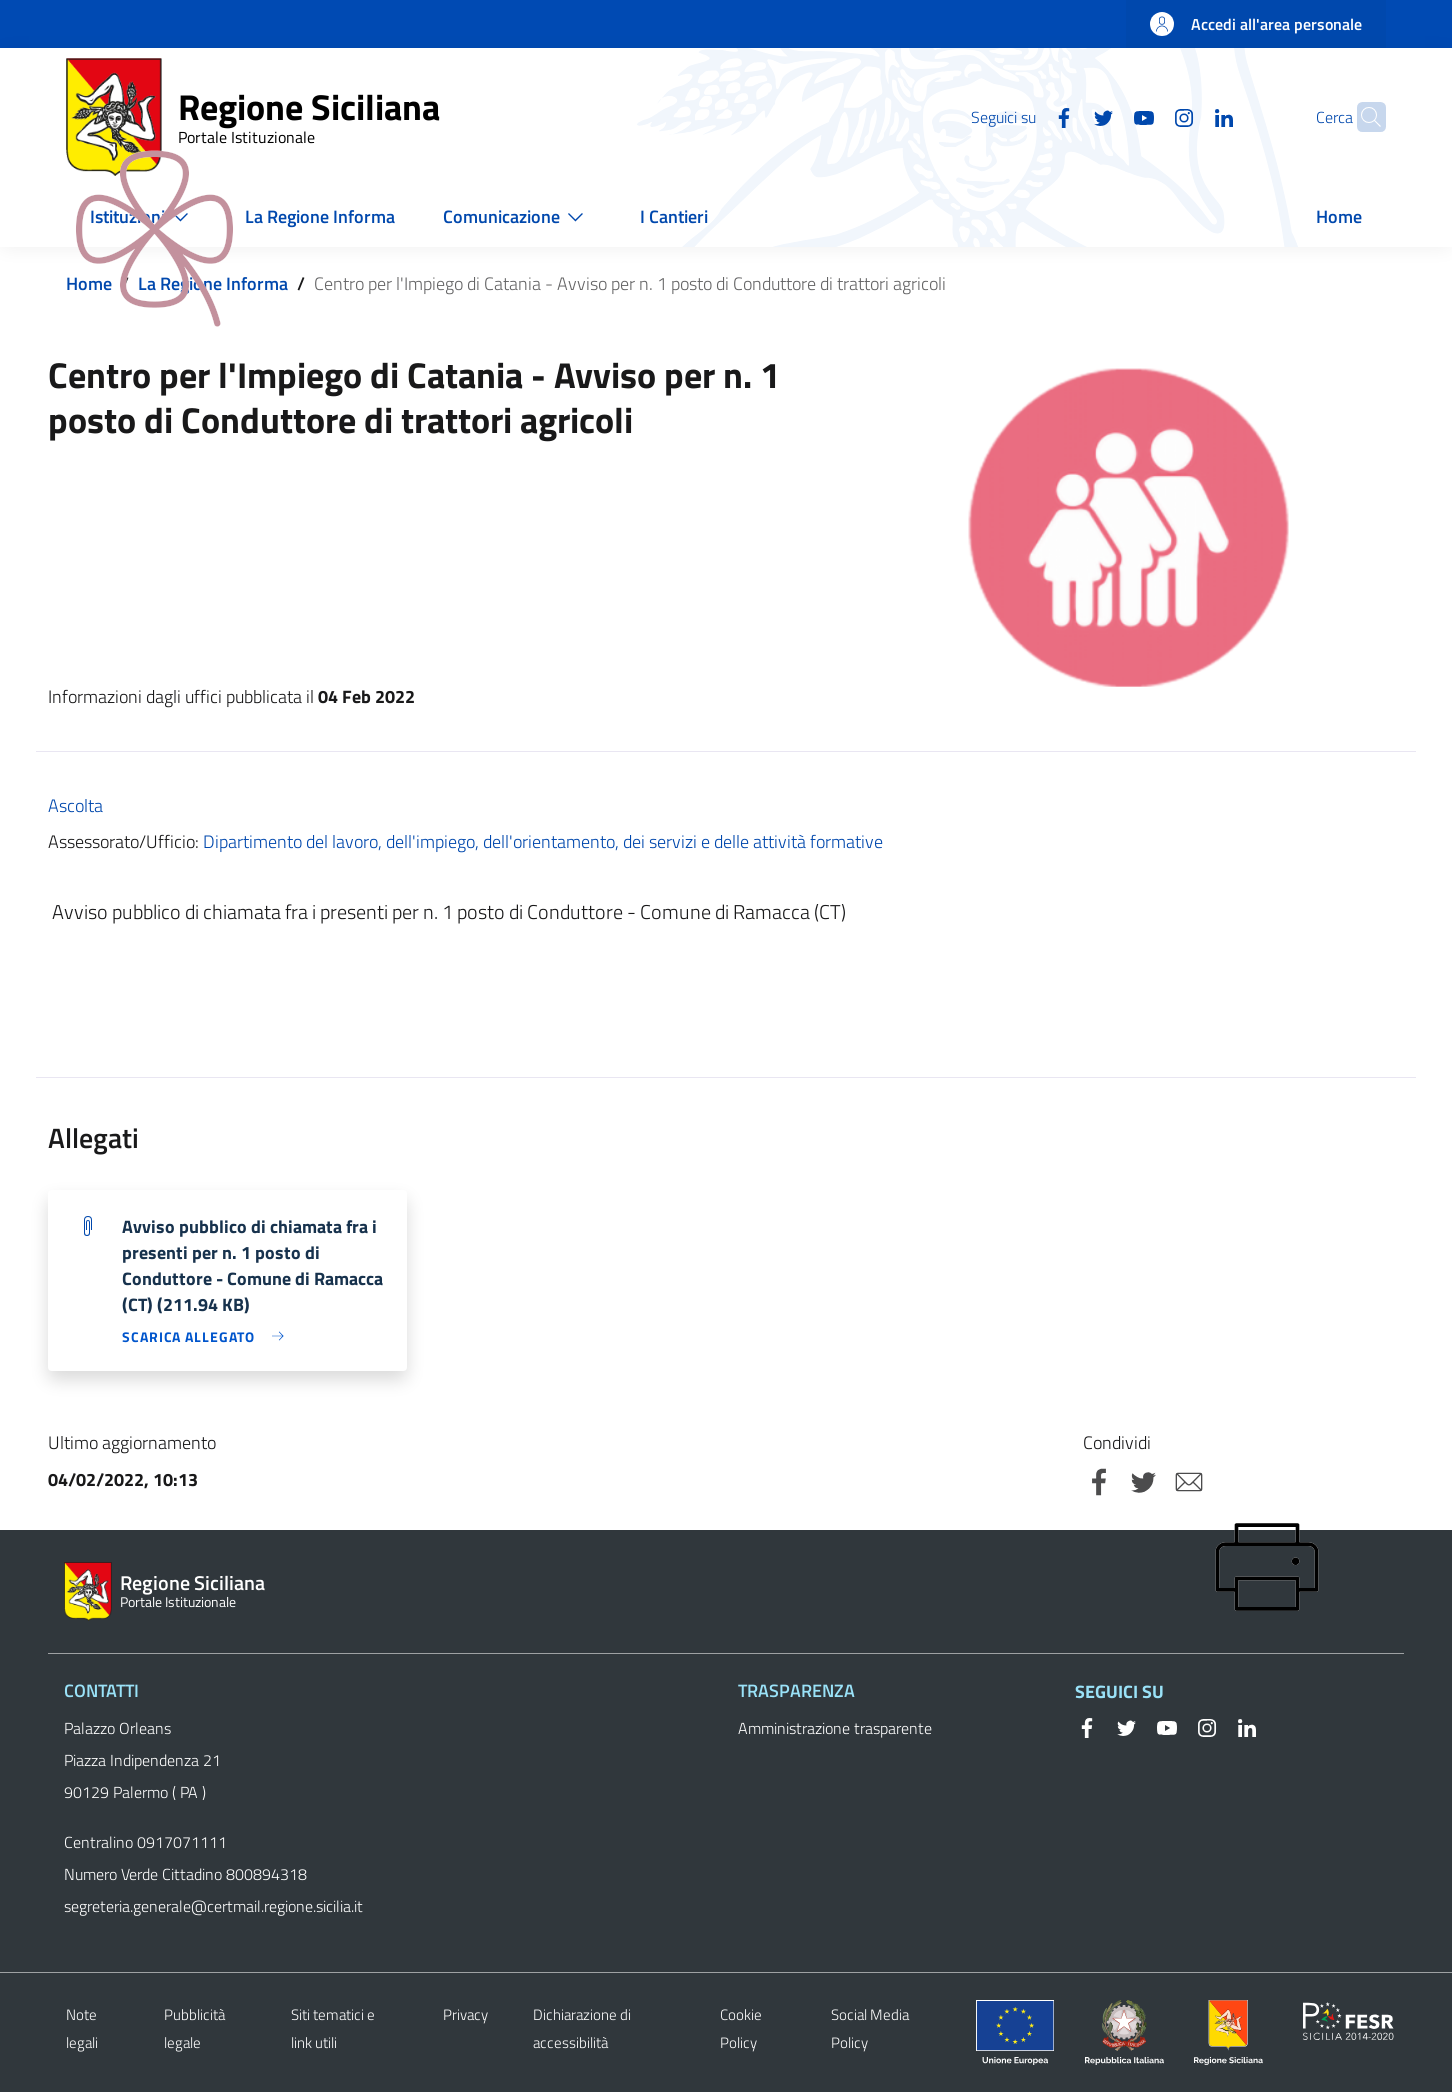  I want to click on print the current document, so click(1267, 1567).